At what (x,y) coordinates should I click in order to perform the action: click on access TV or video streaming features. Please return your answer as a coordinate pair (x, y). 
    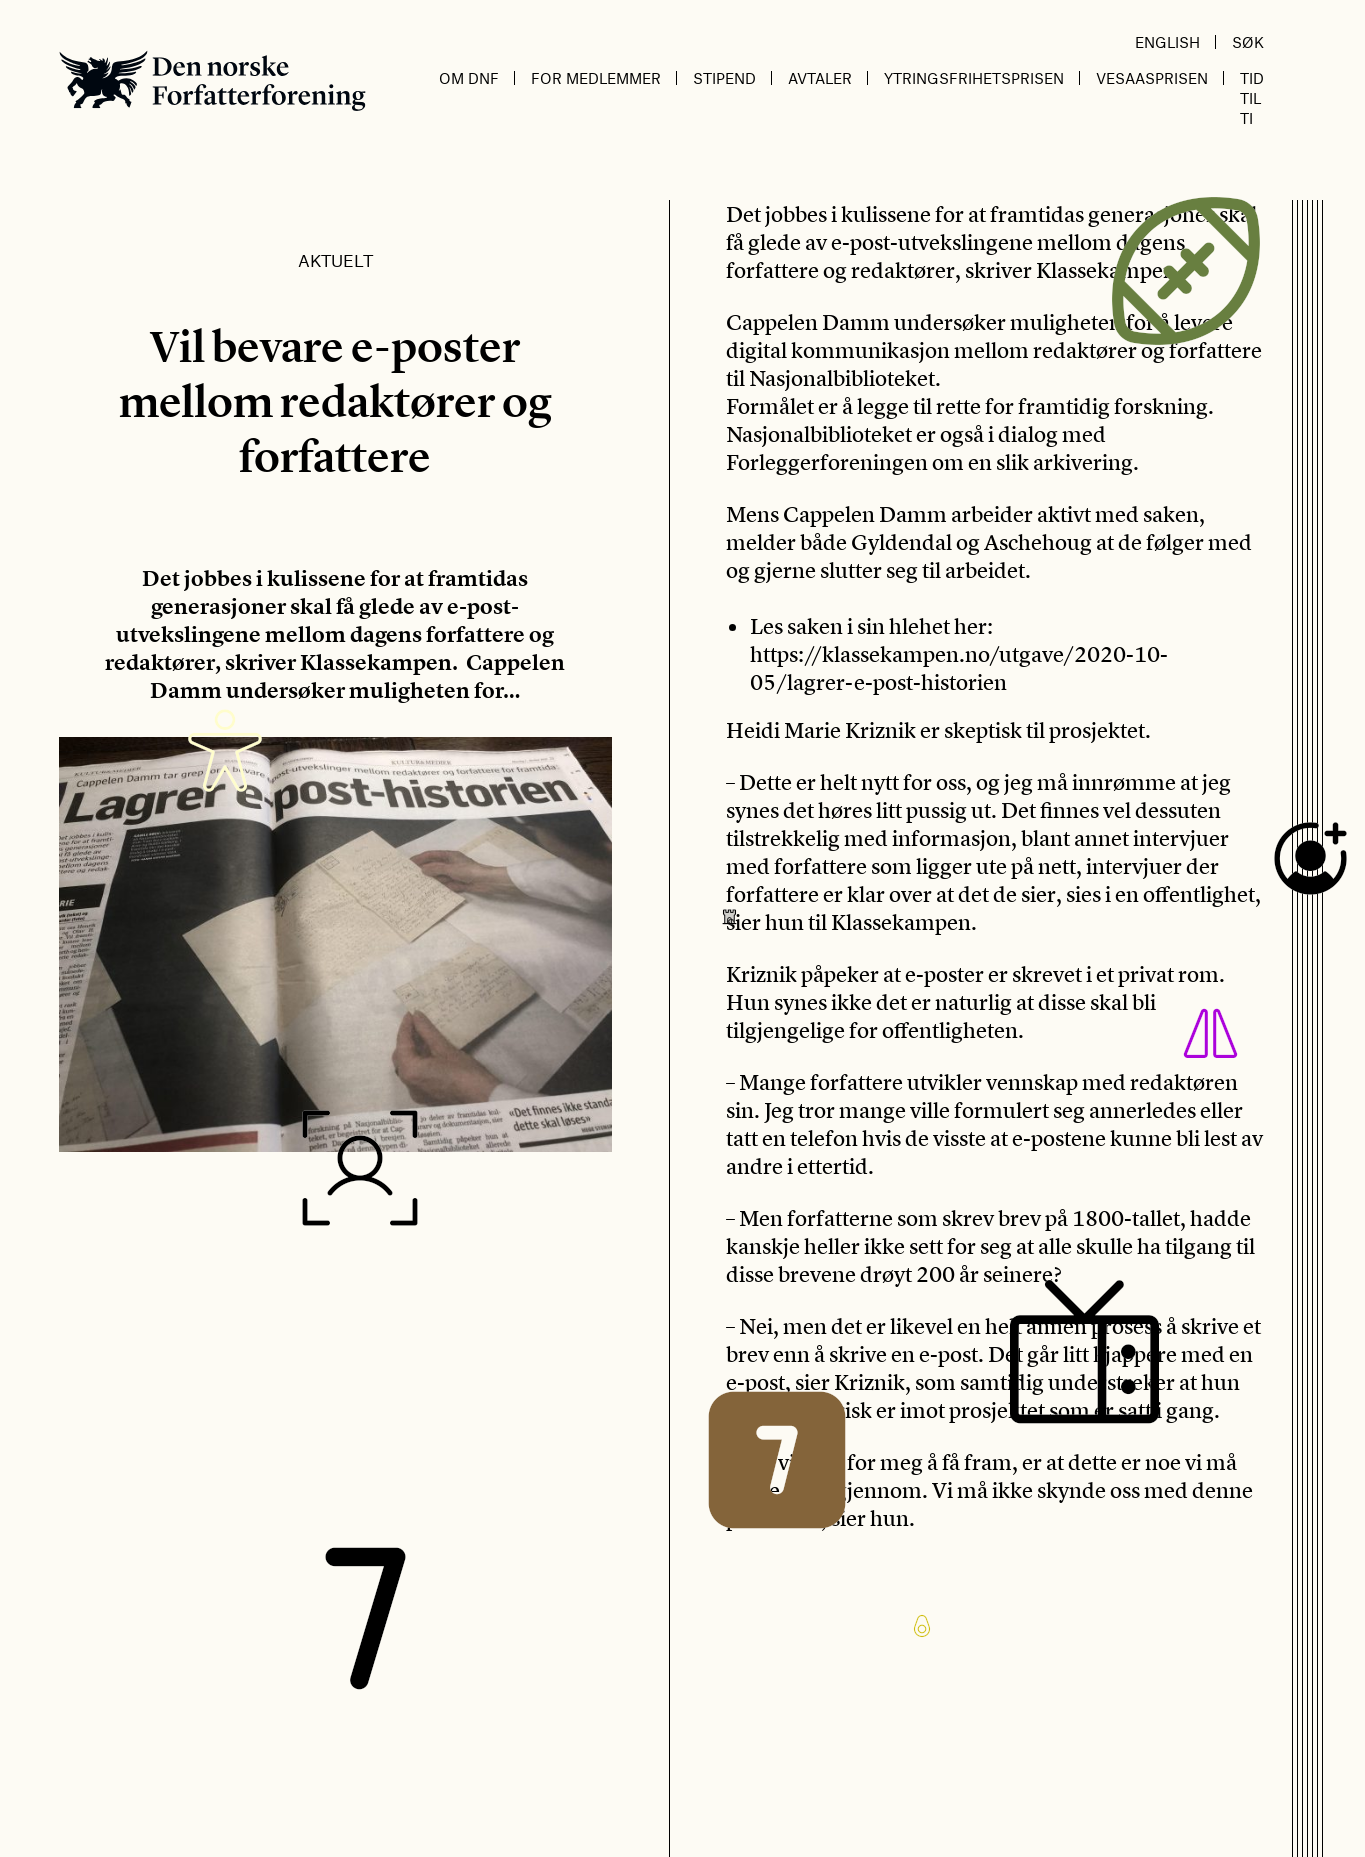
    Looking at the image, I should click on (1084, 1360).